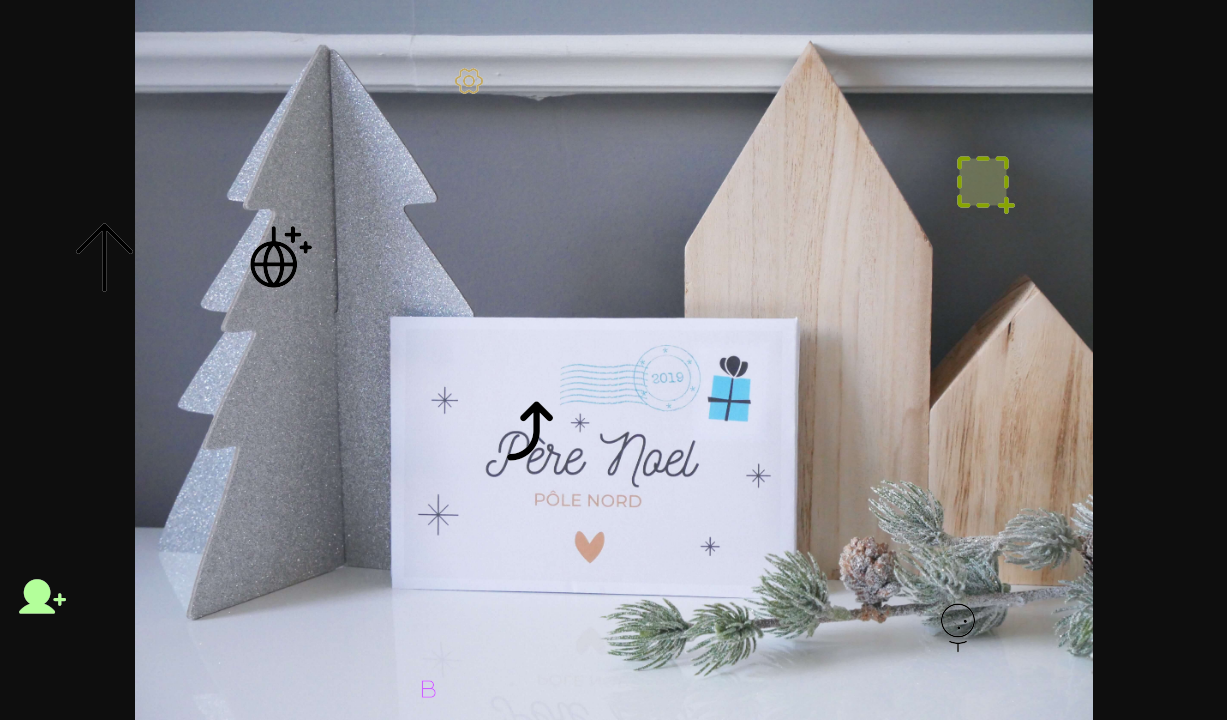 The height and width of the screenshot is (720, 1227). What do you see at coordinates (427, 689) in the screenshot?
I see `apply bold formatting to selected text` at bounding box center [427, 689].